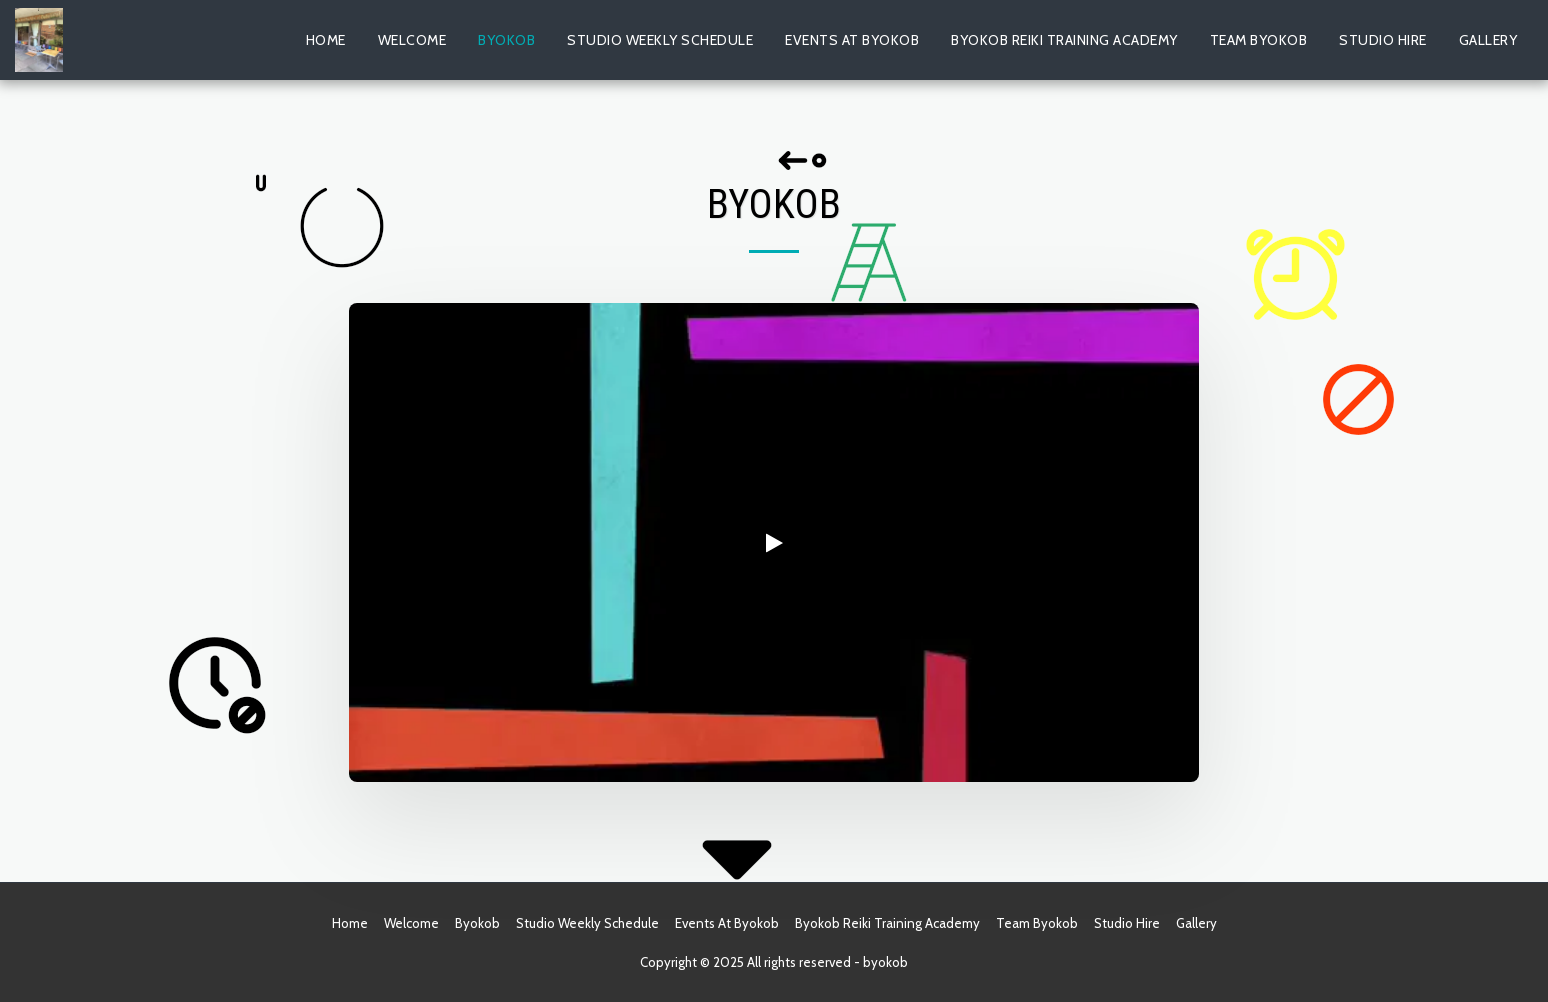 The height and width of the screenshot is (1002, 1548). What do you see at coordinates (870, 262) in the screenshot?
I see `access tools or equipment section` at bounding box center [870, 262].